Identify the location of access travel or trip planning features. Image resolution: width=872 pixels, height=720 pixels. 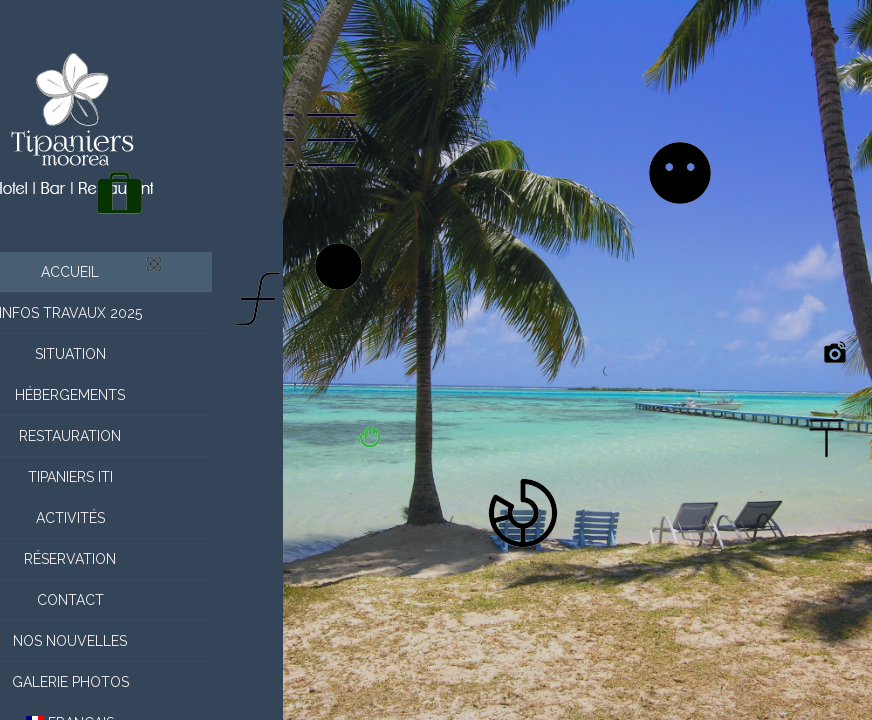
(119, 194).